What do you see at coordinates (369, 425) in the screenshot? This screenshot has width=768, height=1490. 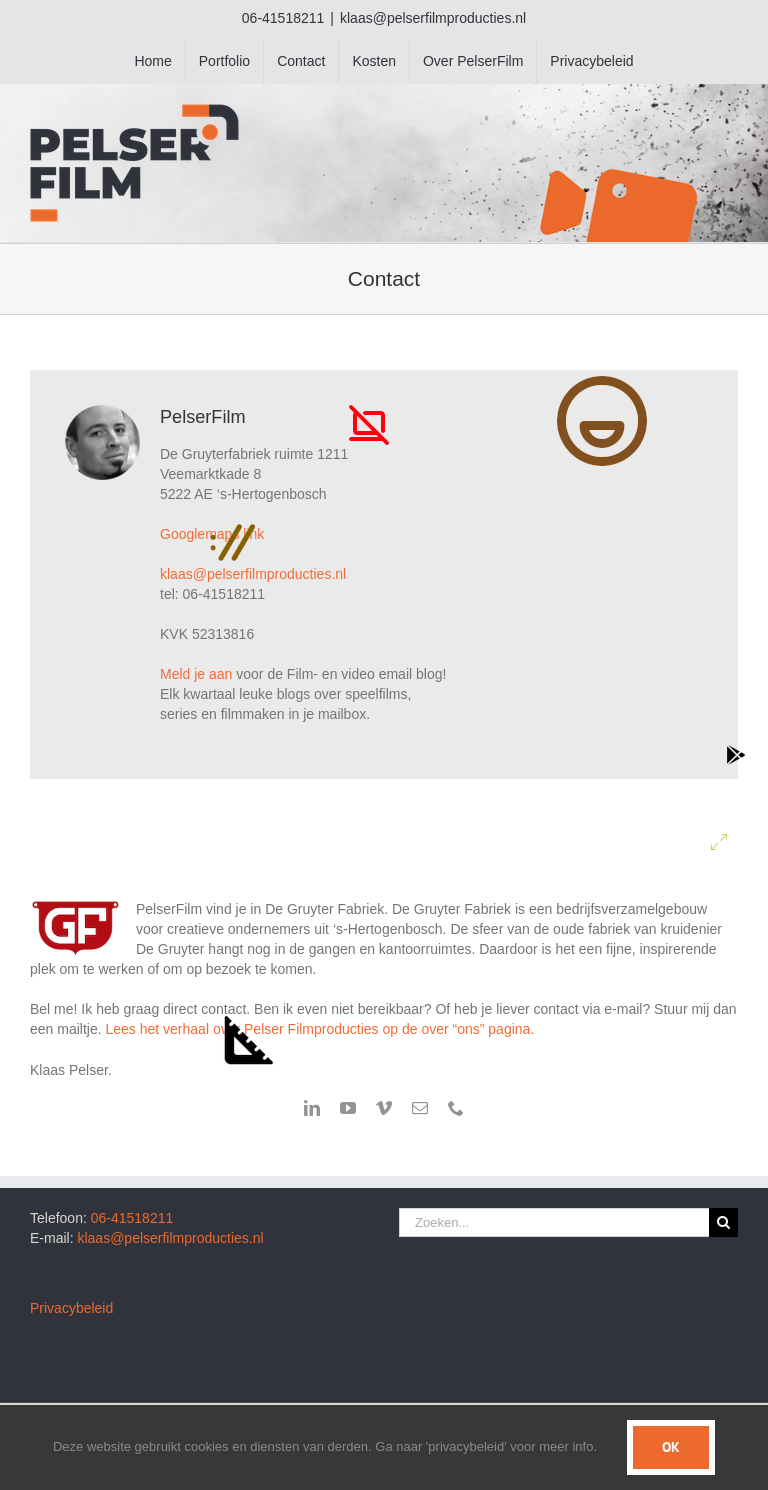 I see `laptop device is offline or disconnected` at bounding box center [369, 425].